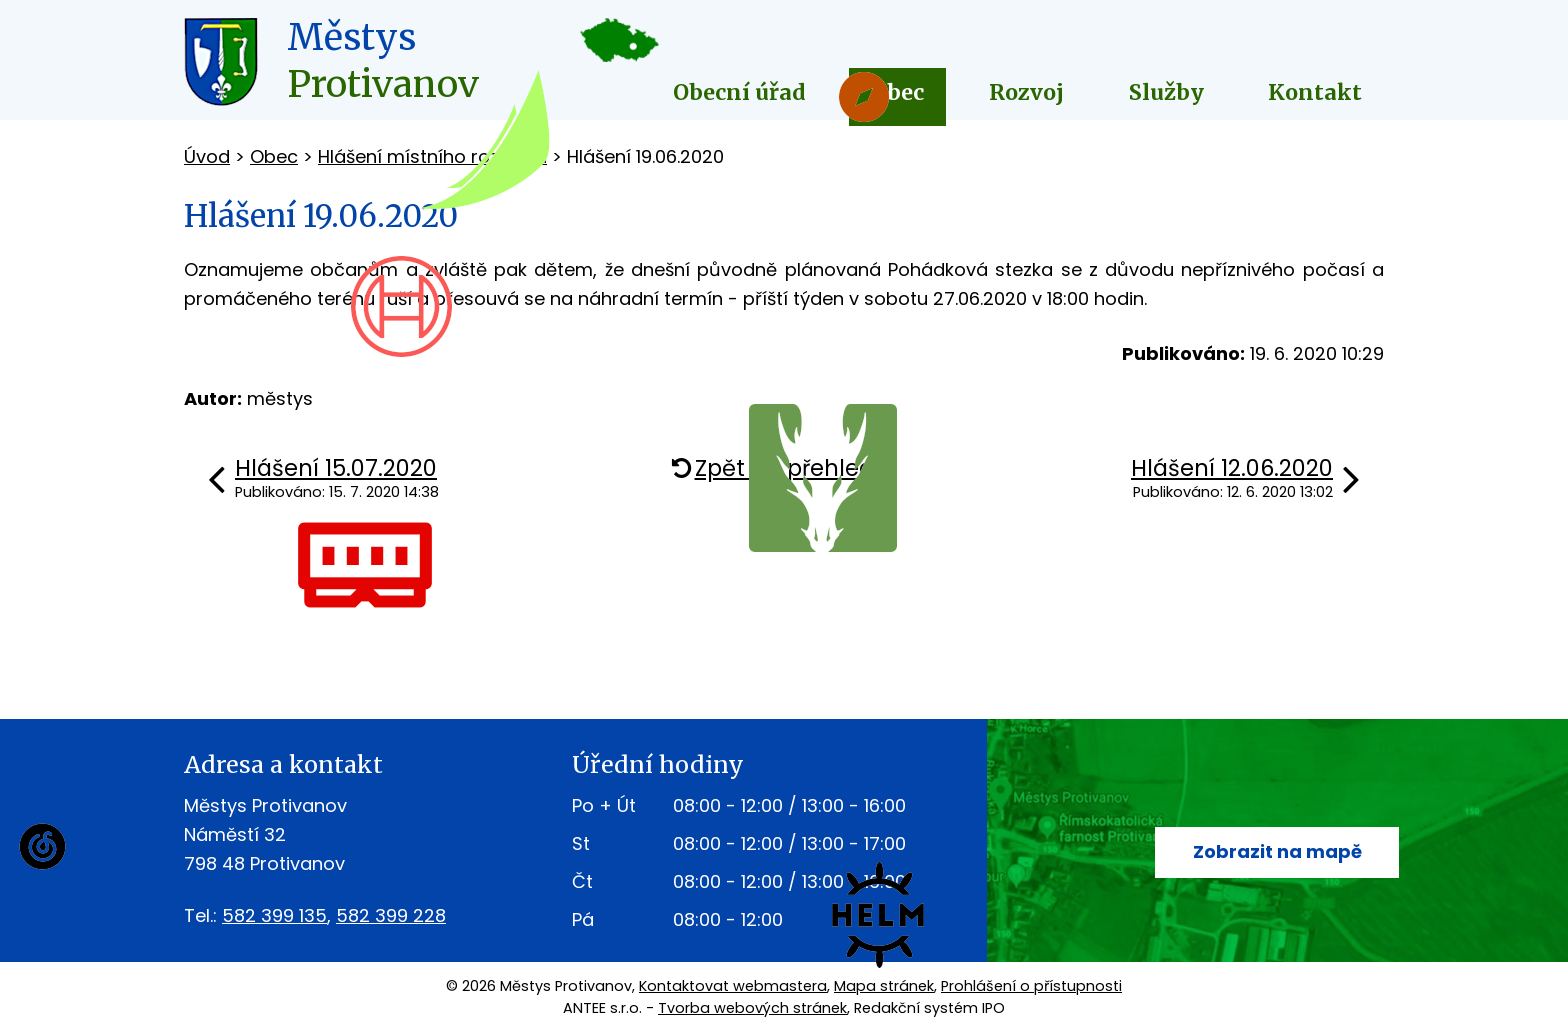  What do you see at coordinates (42, 846) in the screenshot?
I see `open netease cloud music app` at bounding box center [42, 846].